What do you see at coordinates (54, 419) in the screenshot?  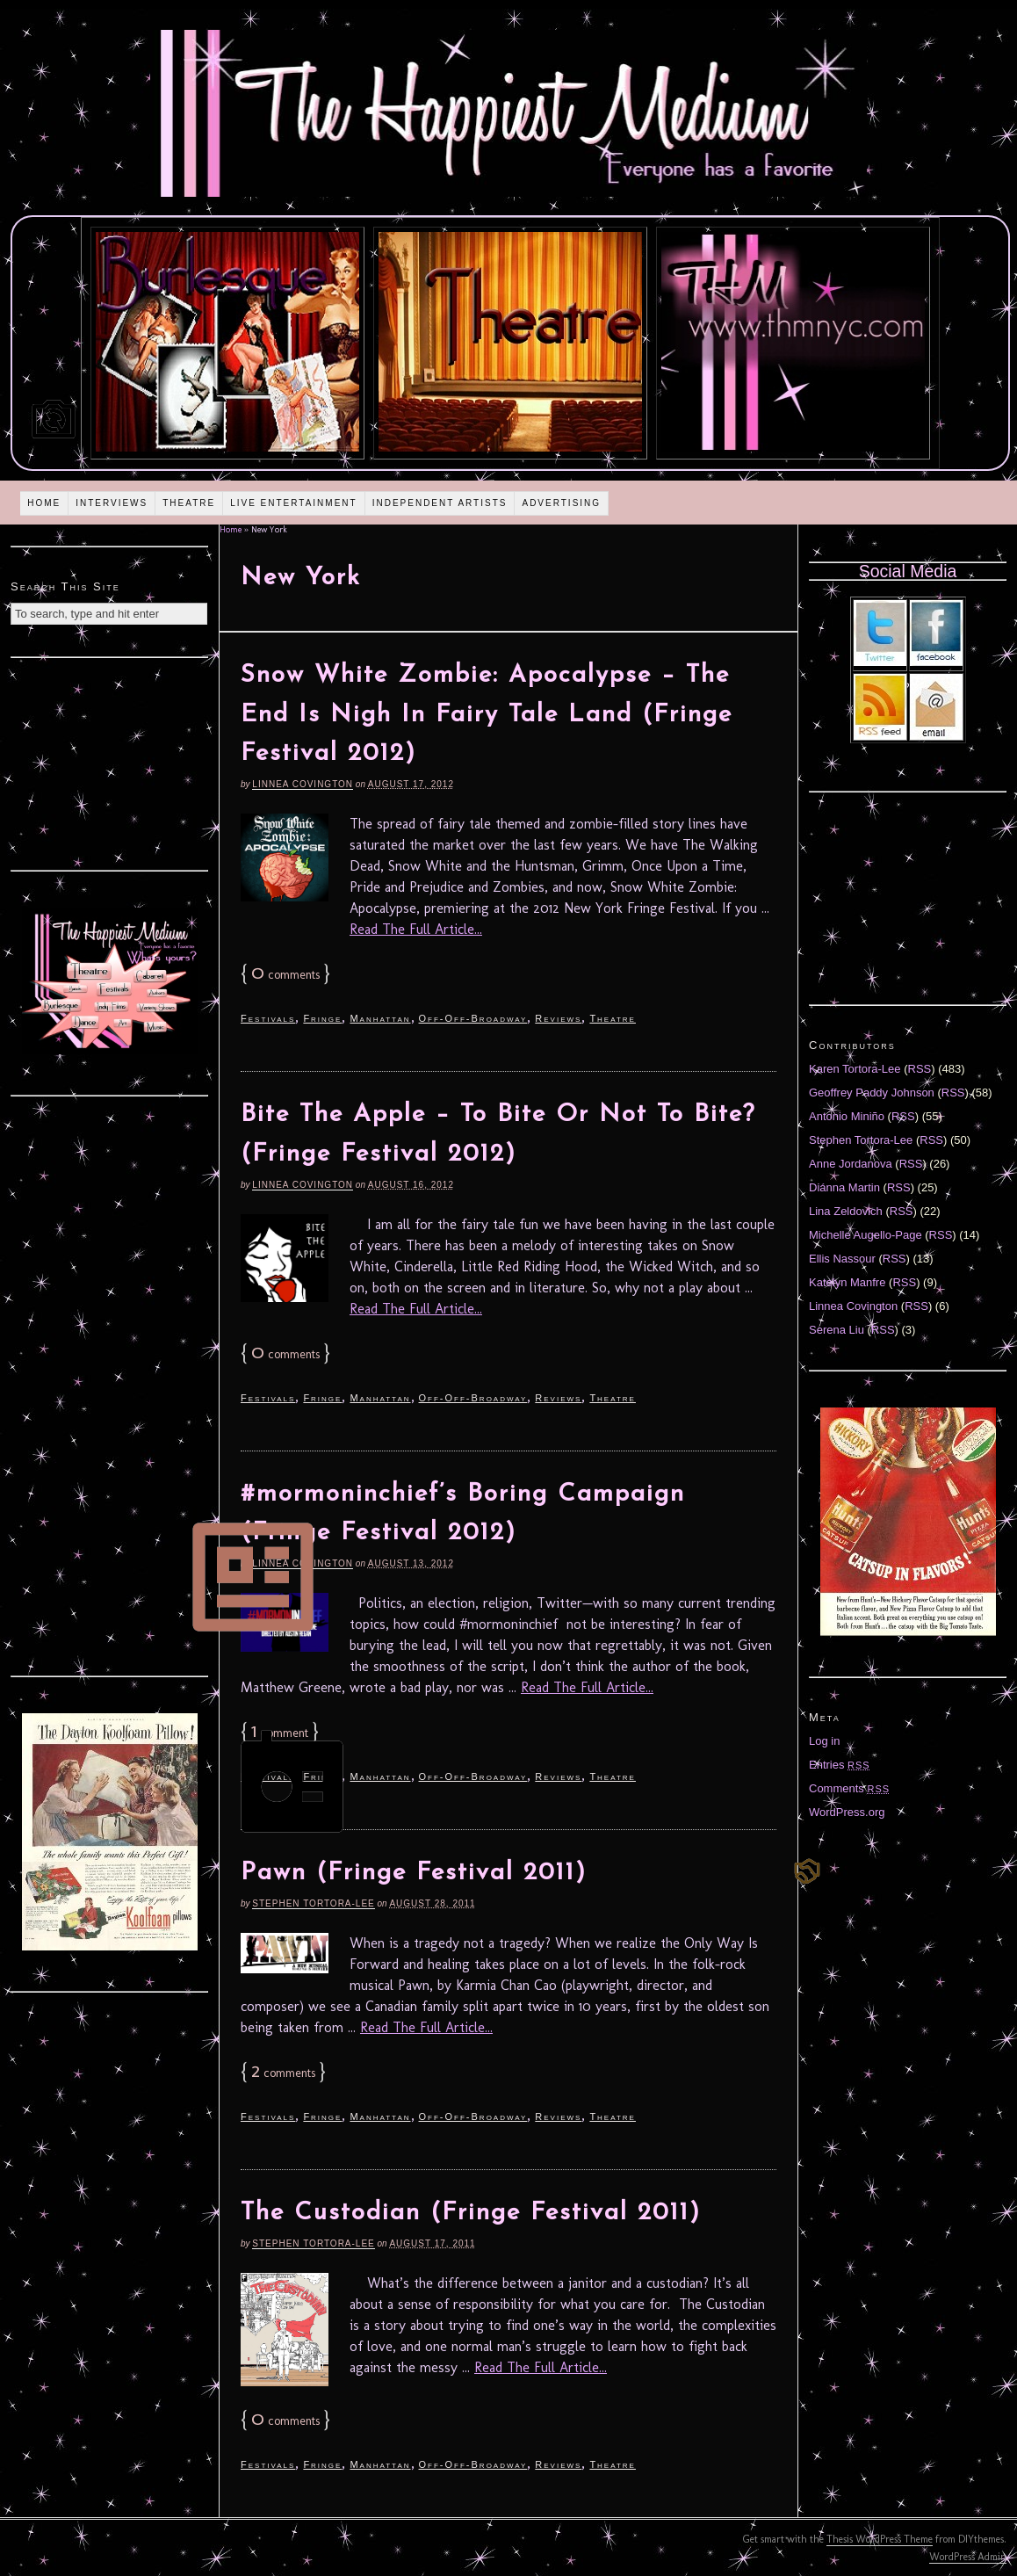 I see `switch between front and rear camera` at bounding box center [54, 419].